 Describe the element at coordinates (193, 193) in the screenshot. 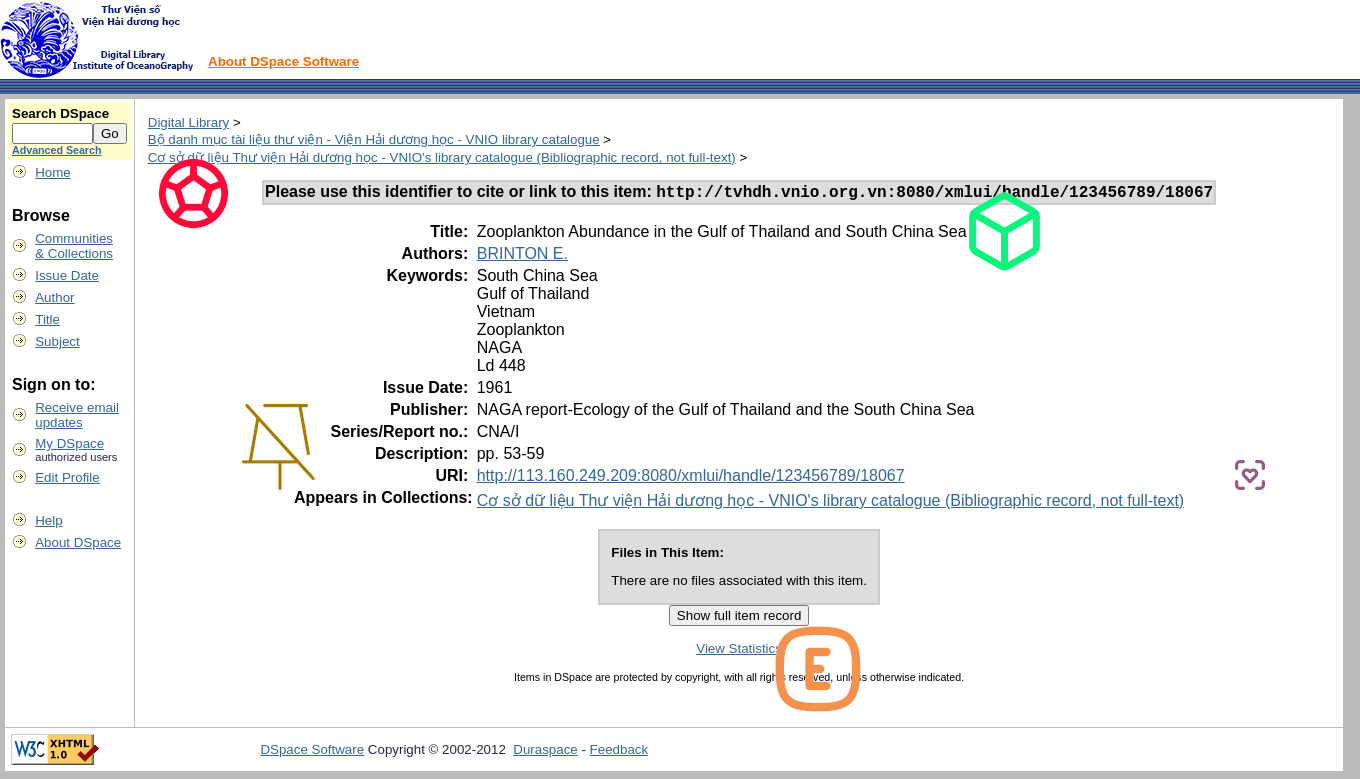

I see `access football or soccer content` at that location.